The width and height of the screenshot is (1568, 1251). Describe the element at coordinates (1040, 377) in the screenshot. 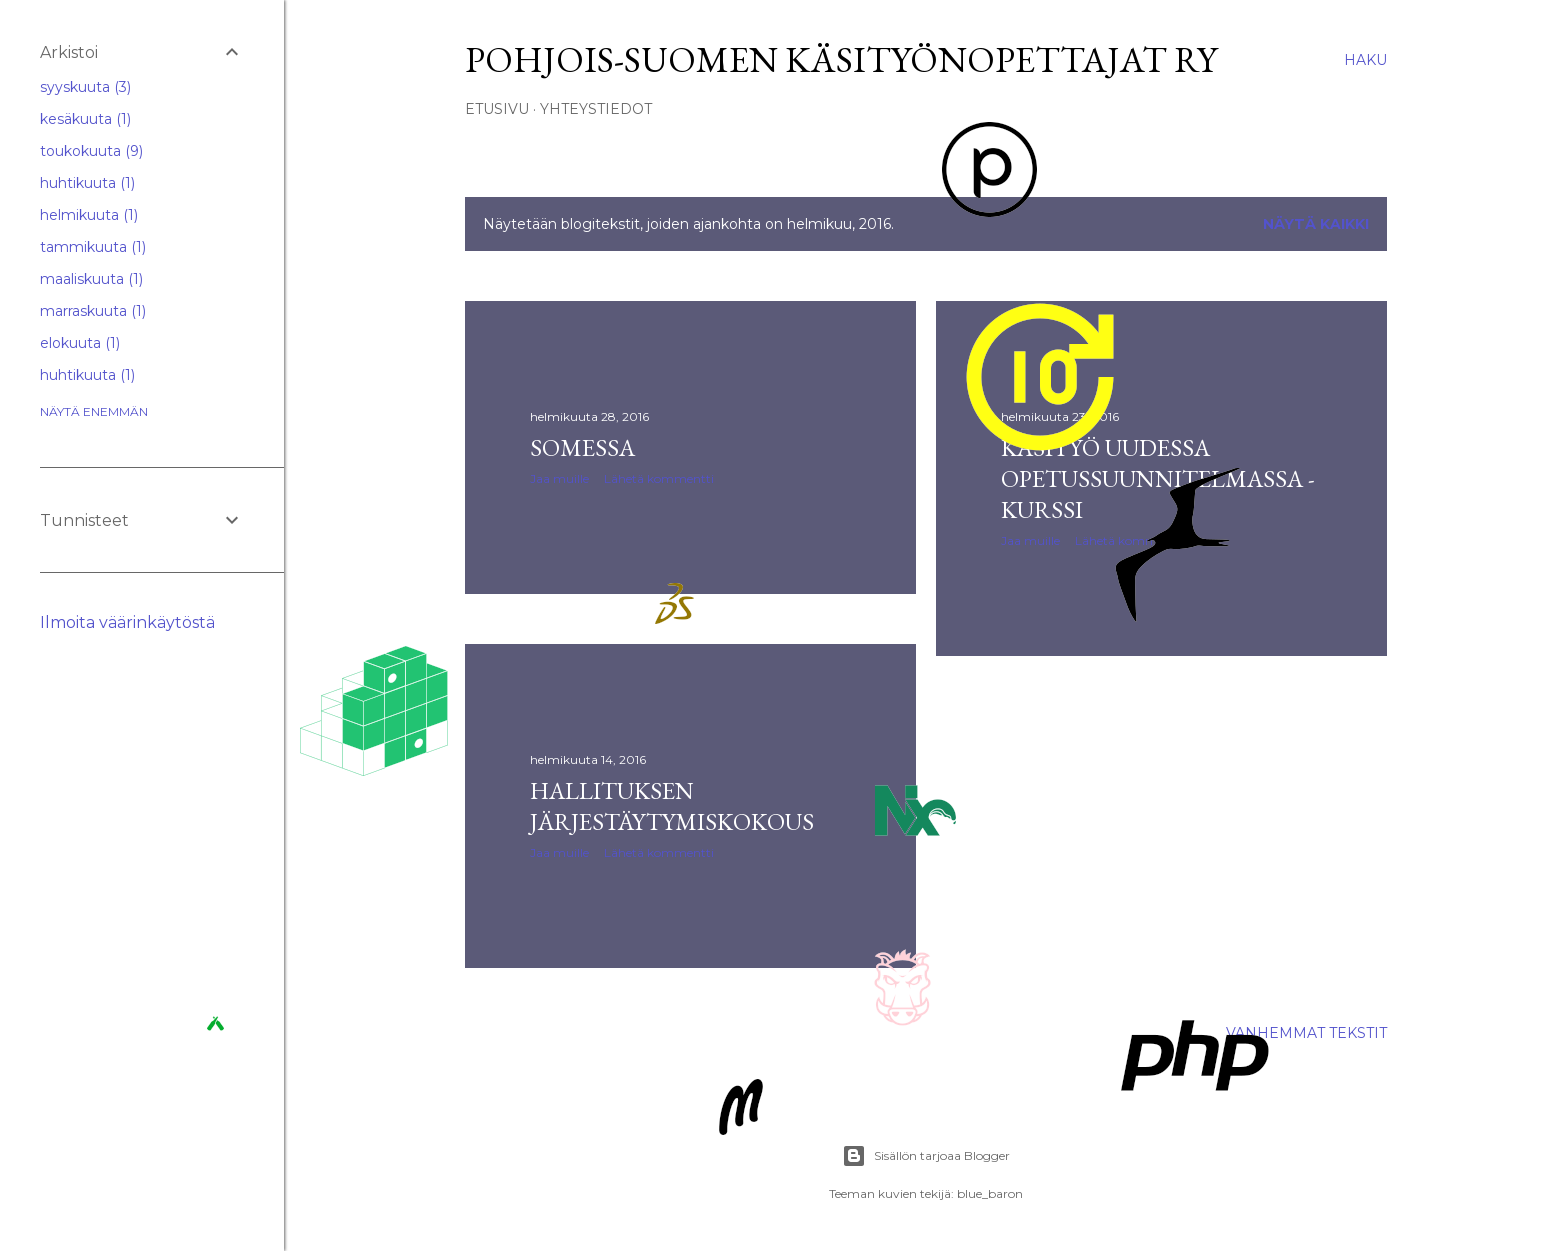

I see `skip forward 10 seconds` at that location.